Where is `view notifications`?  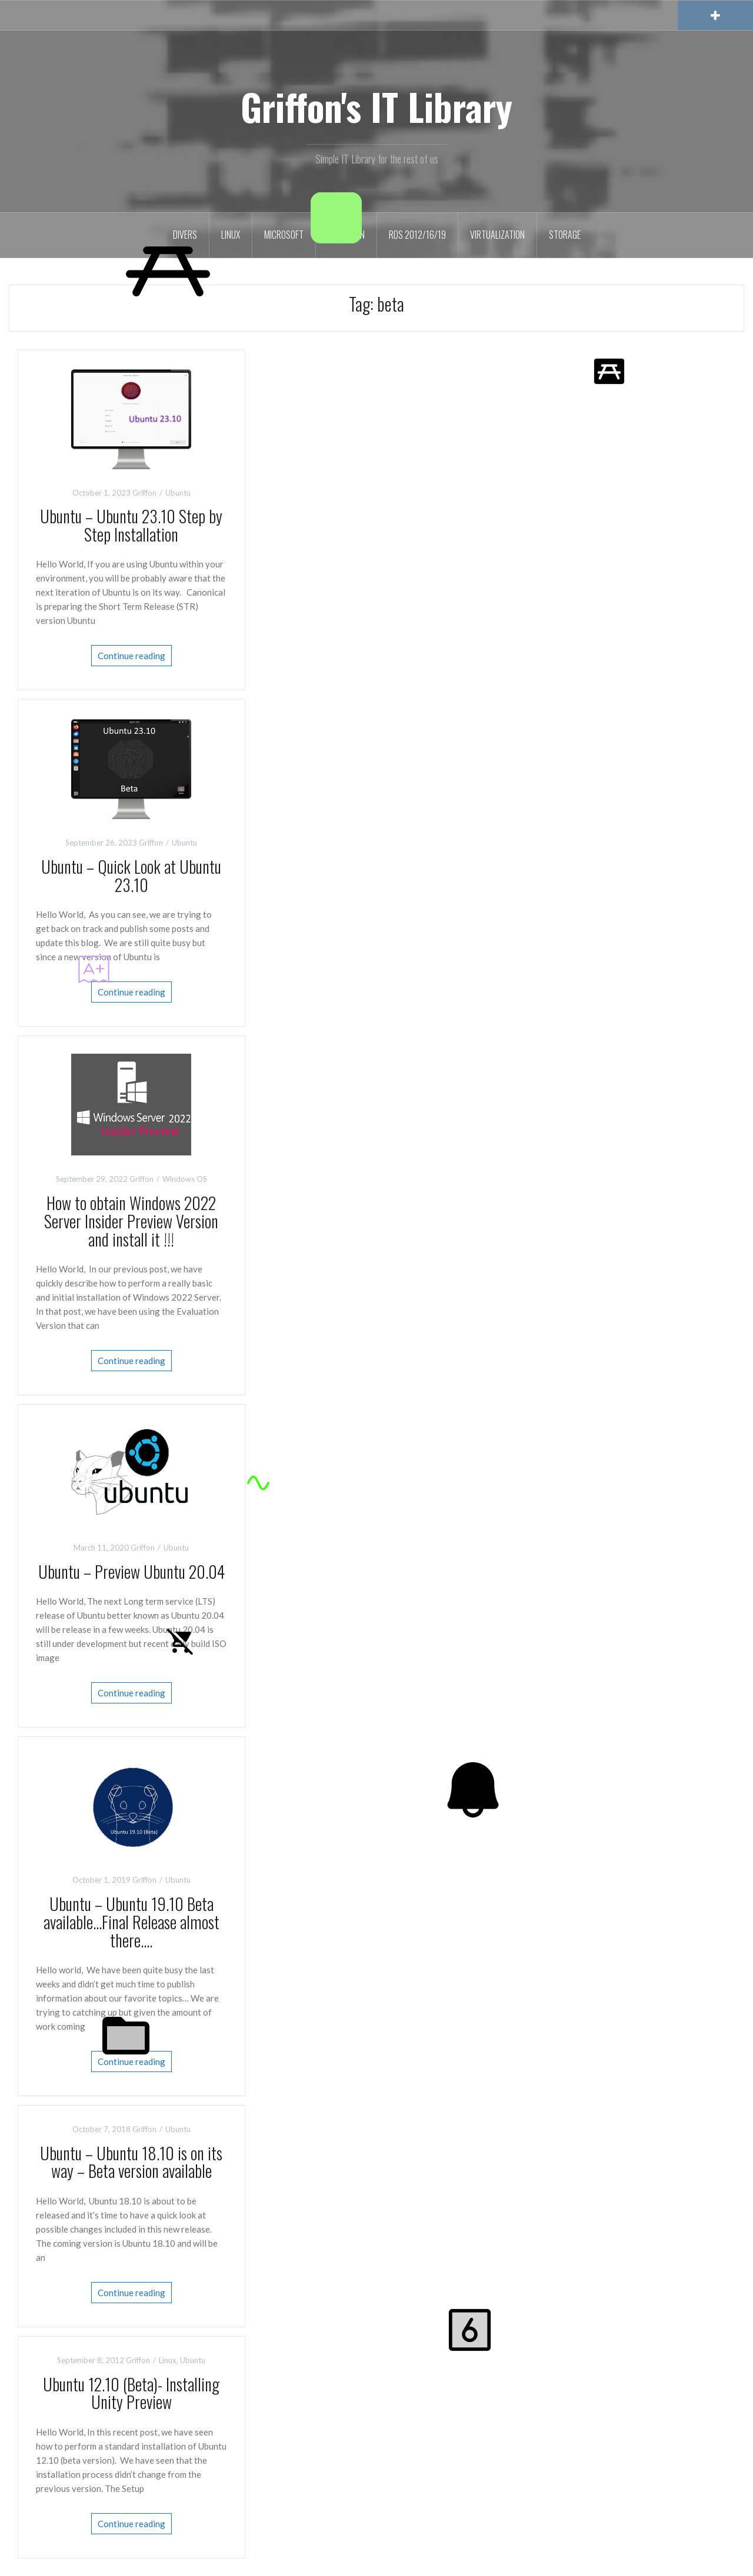 view notifications is located at coordinates (473, 1790).